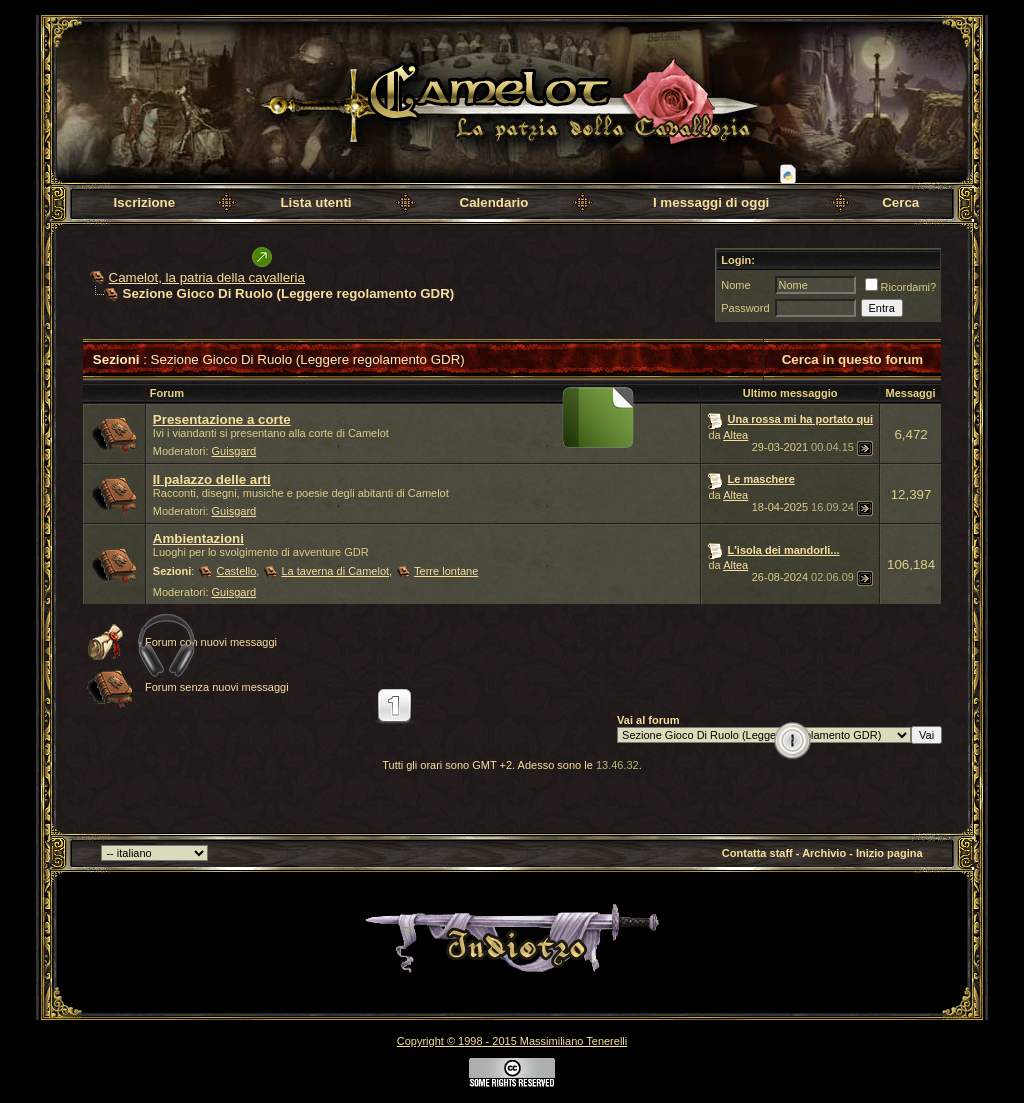 Image resolution: width=1024 pixels, height=1103 pixels. What do you see at coordinates (598, 415) in the screenshot?
I see `change desktop wallpaper settings` at bounding box center [598, 415].